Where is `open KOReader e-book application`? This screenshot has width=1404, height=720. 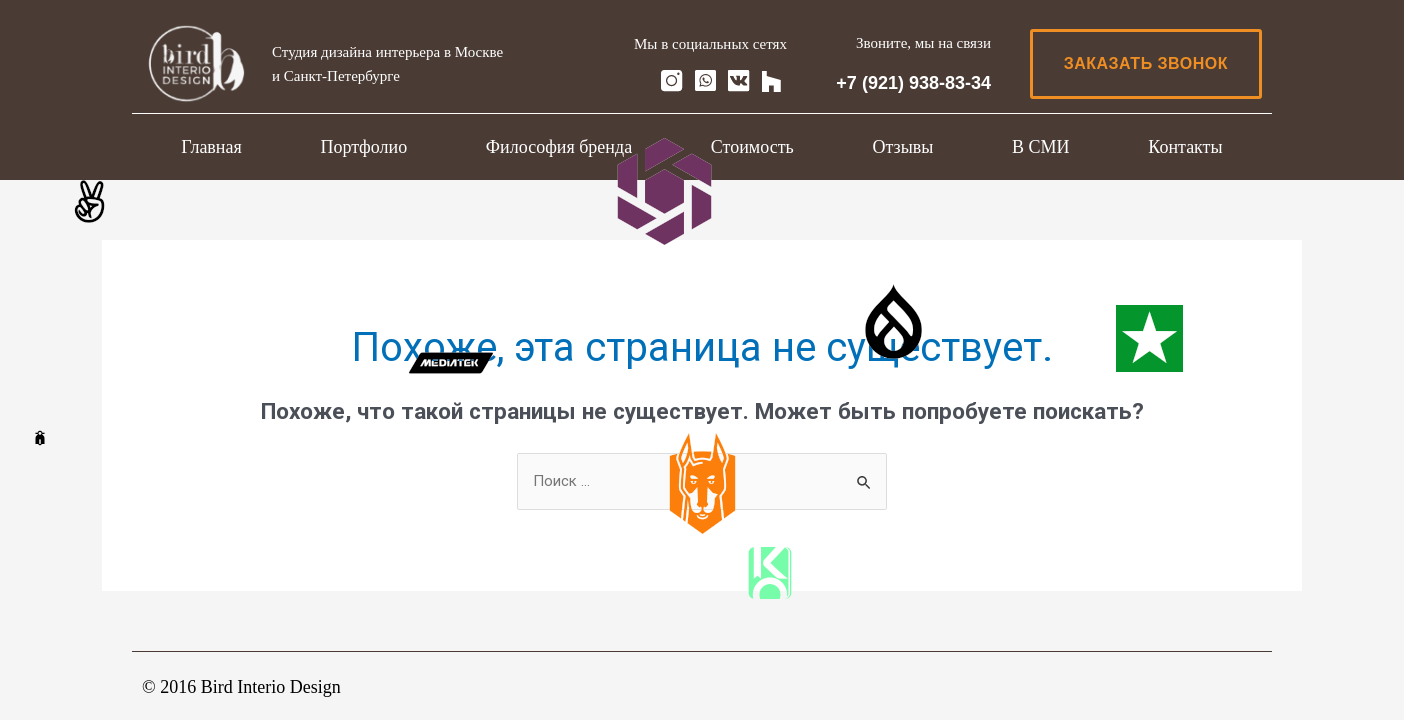
open KOReader e-book application is located at coordinates (770, 573).